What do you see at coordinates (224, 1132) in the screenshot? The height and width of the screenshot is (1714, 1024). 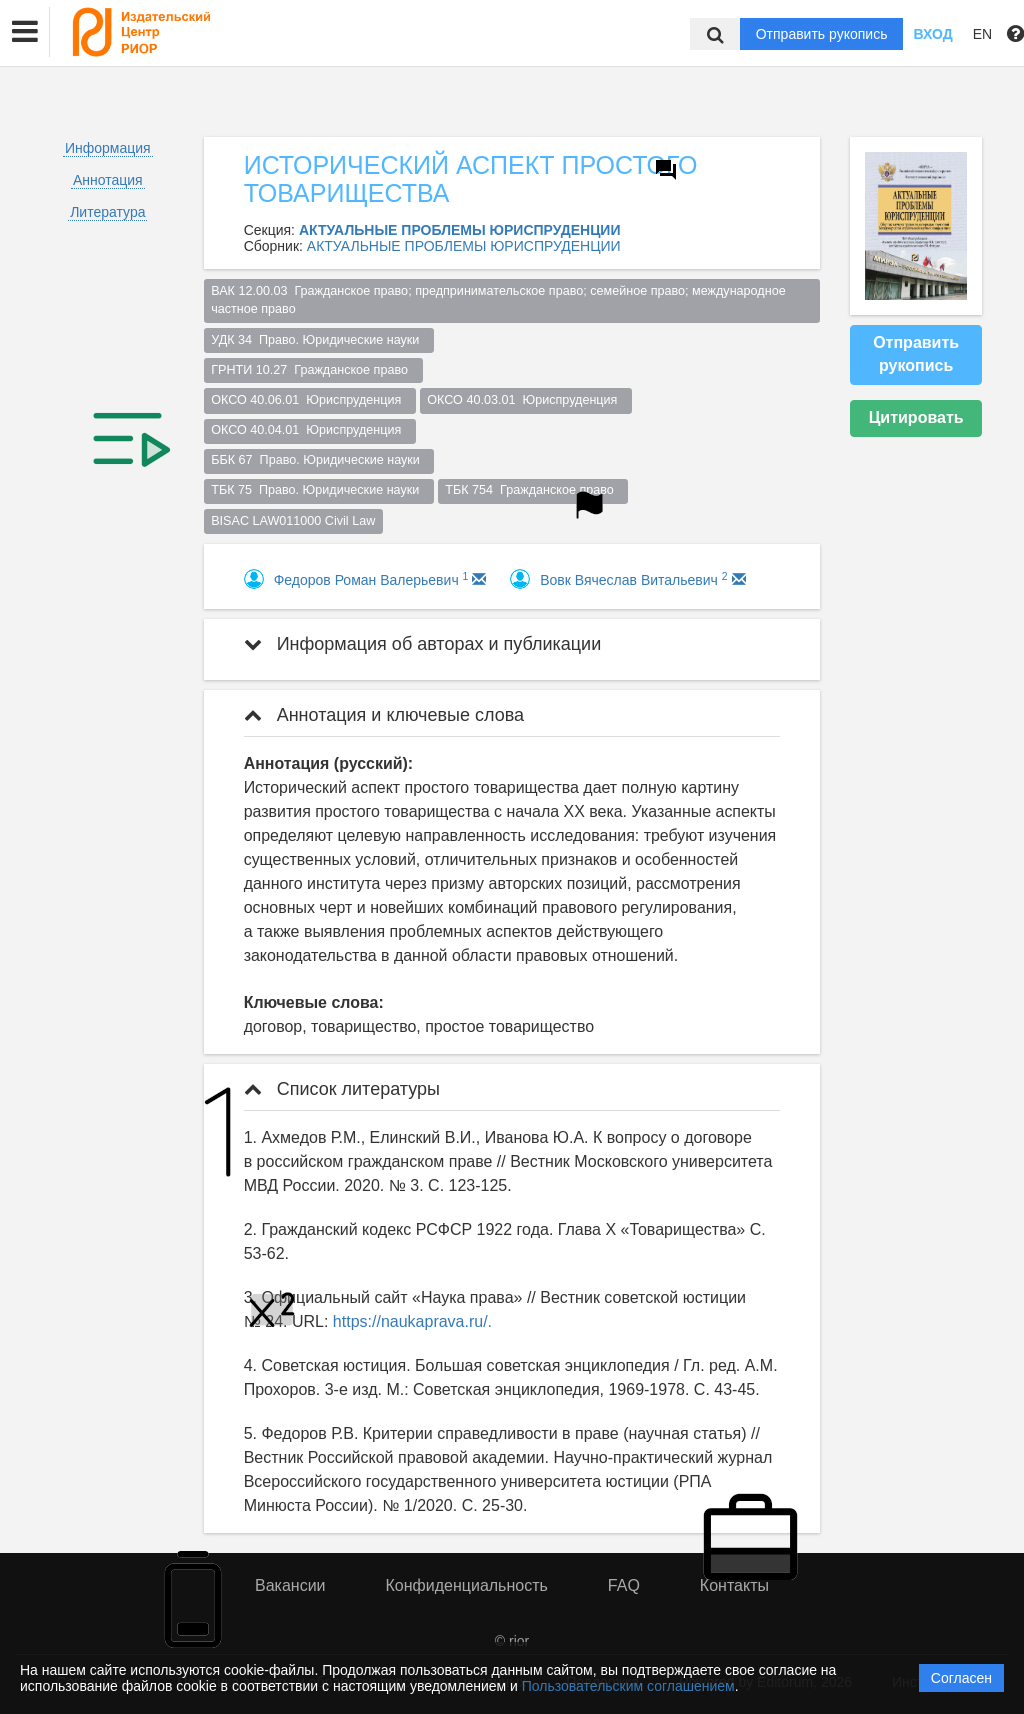 I see `indicates first place or top ranking` at bounding box center [224, 1132].